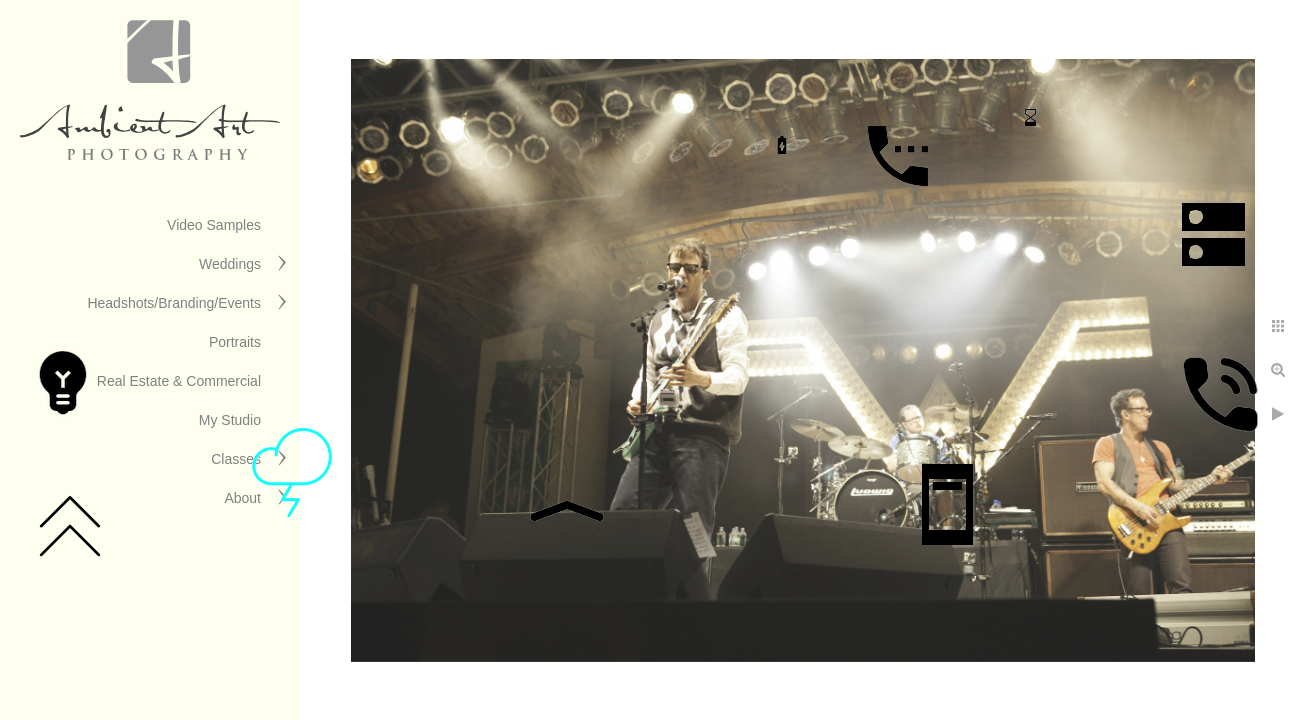  What do you see at coordinates (947, 504) in the screenshot?
I see `manage mobile advertisement settings` at bounding box center [947, 504].